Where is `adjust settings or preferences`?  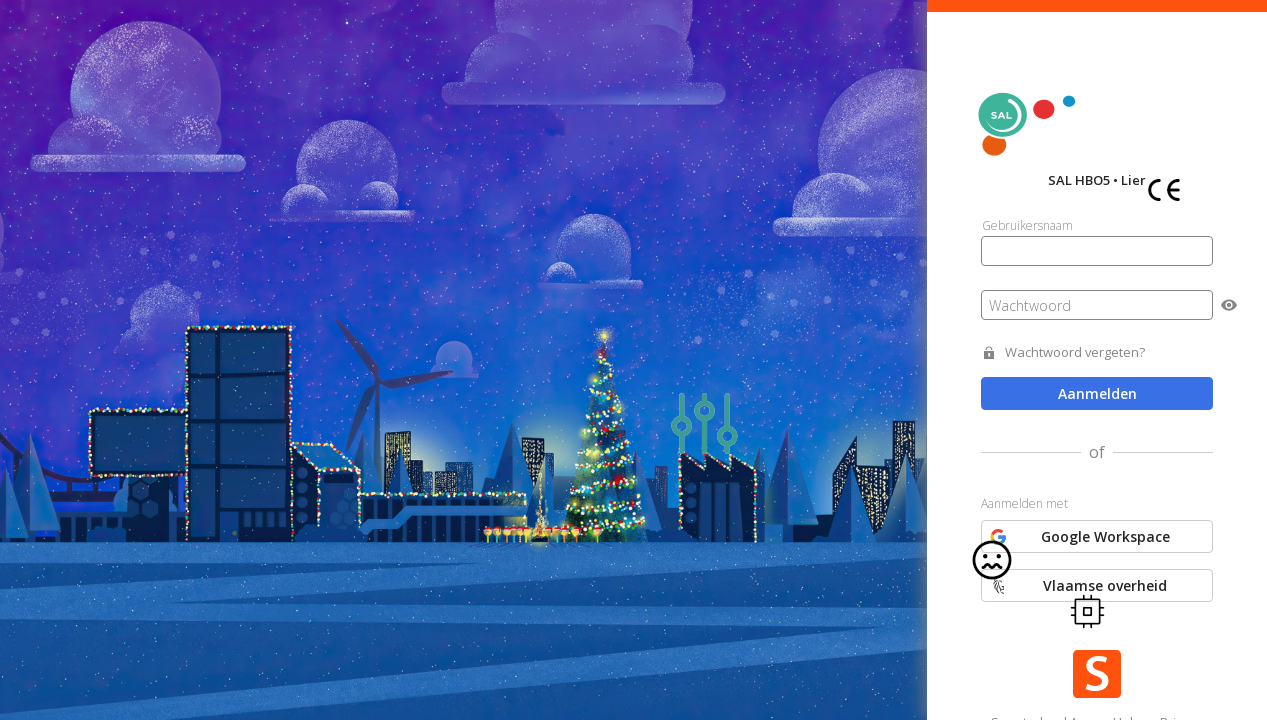
adjust settings or preferences is located at coordinates (704, 423).